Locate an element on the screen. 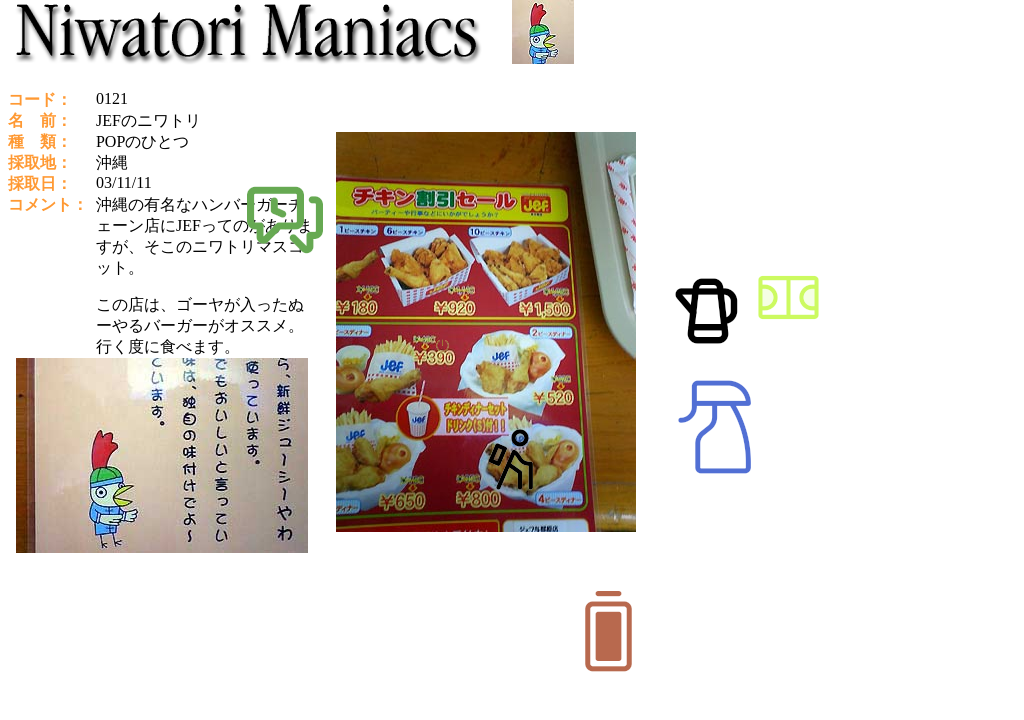 This screenshot has height=720, width=1024. turn off or shut down the device is located at coordinates (442, 345).